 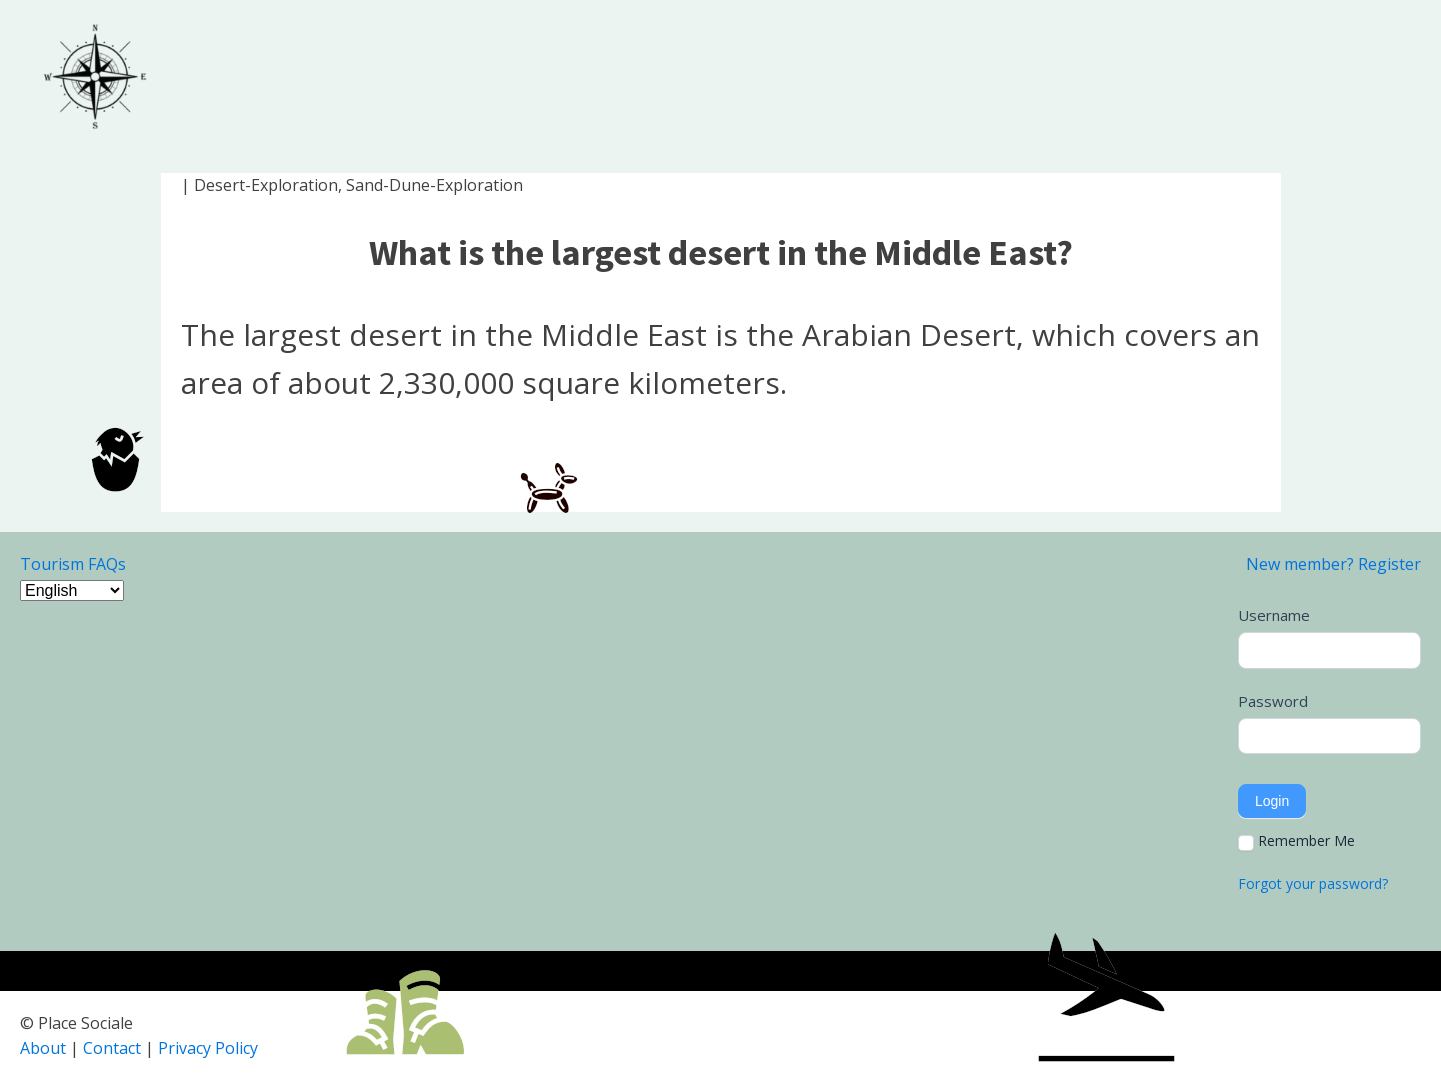 I want to click on indicates new user or beginner status, so click(x=115, y=458).